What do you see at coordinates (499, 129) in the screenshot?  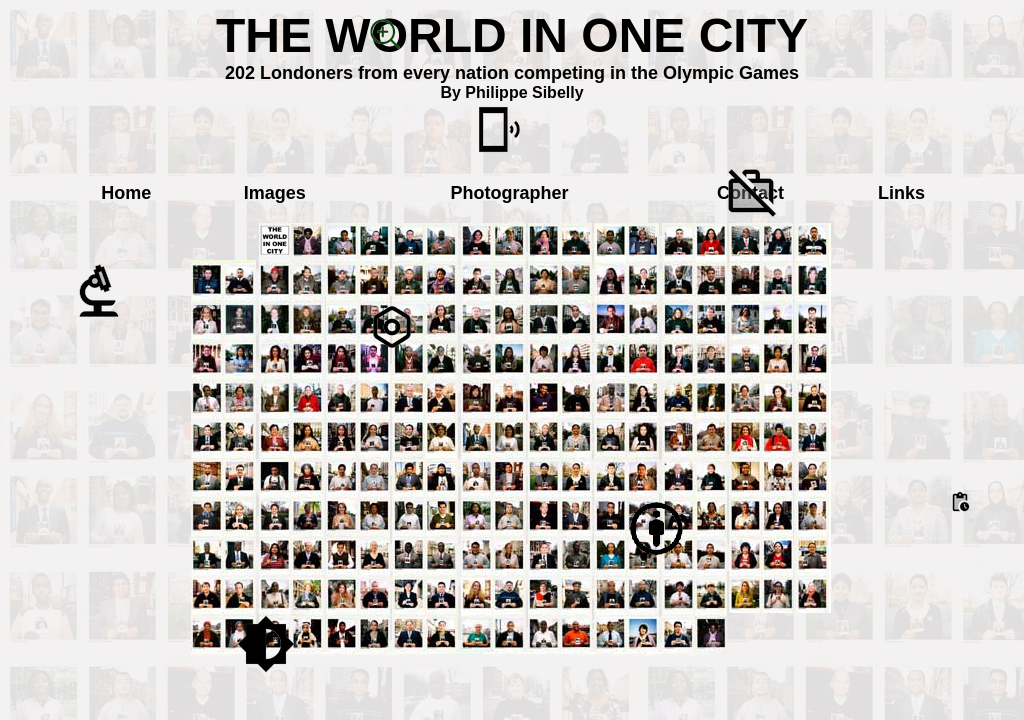 I see `incoming call or notification on linked device` at bounding box center [499, 129].